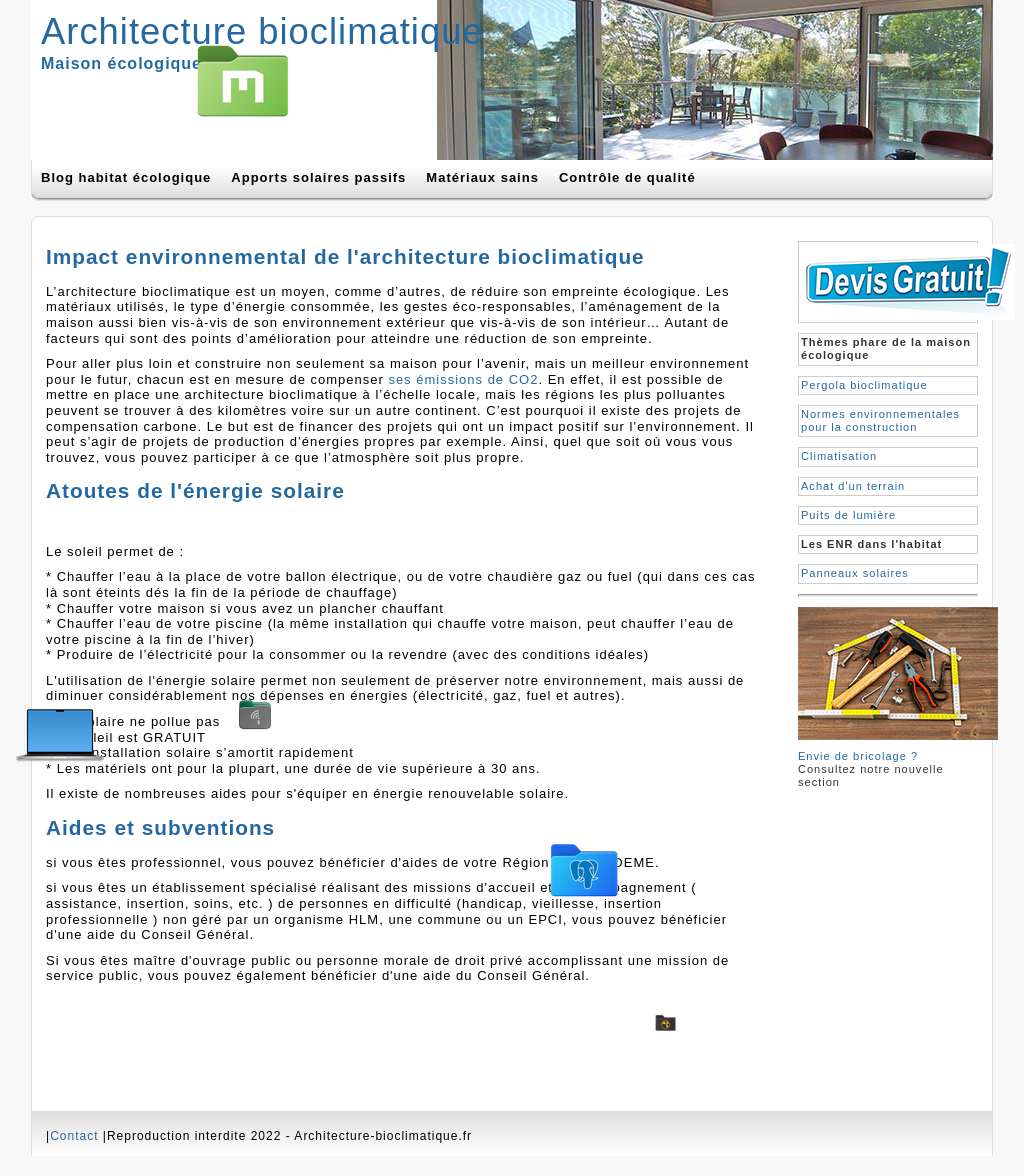 This screenshot has width=1024, height=1176. I want to click on open folder containing postgresql database files, so click(584, 872).